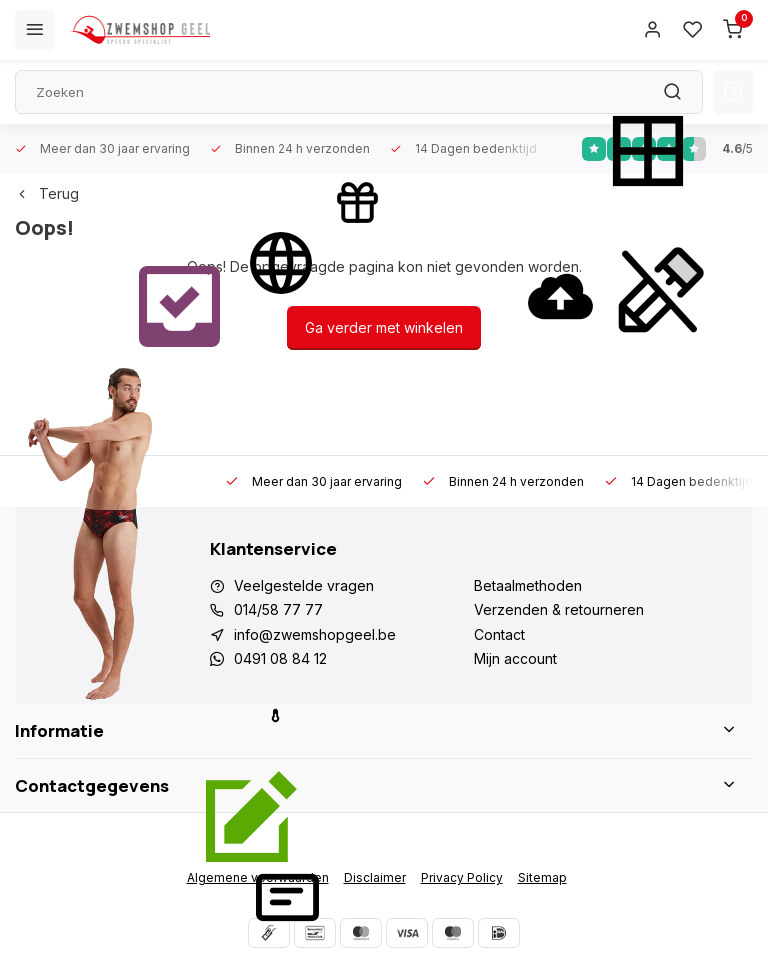 This screenshot has height=980, width=768. Describe the element at coordinates (648, 151) in the screenshot. I see `apply borders to all sides of a cell or table` at that location.